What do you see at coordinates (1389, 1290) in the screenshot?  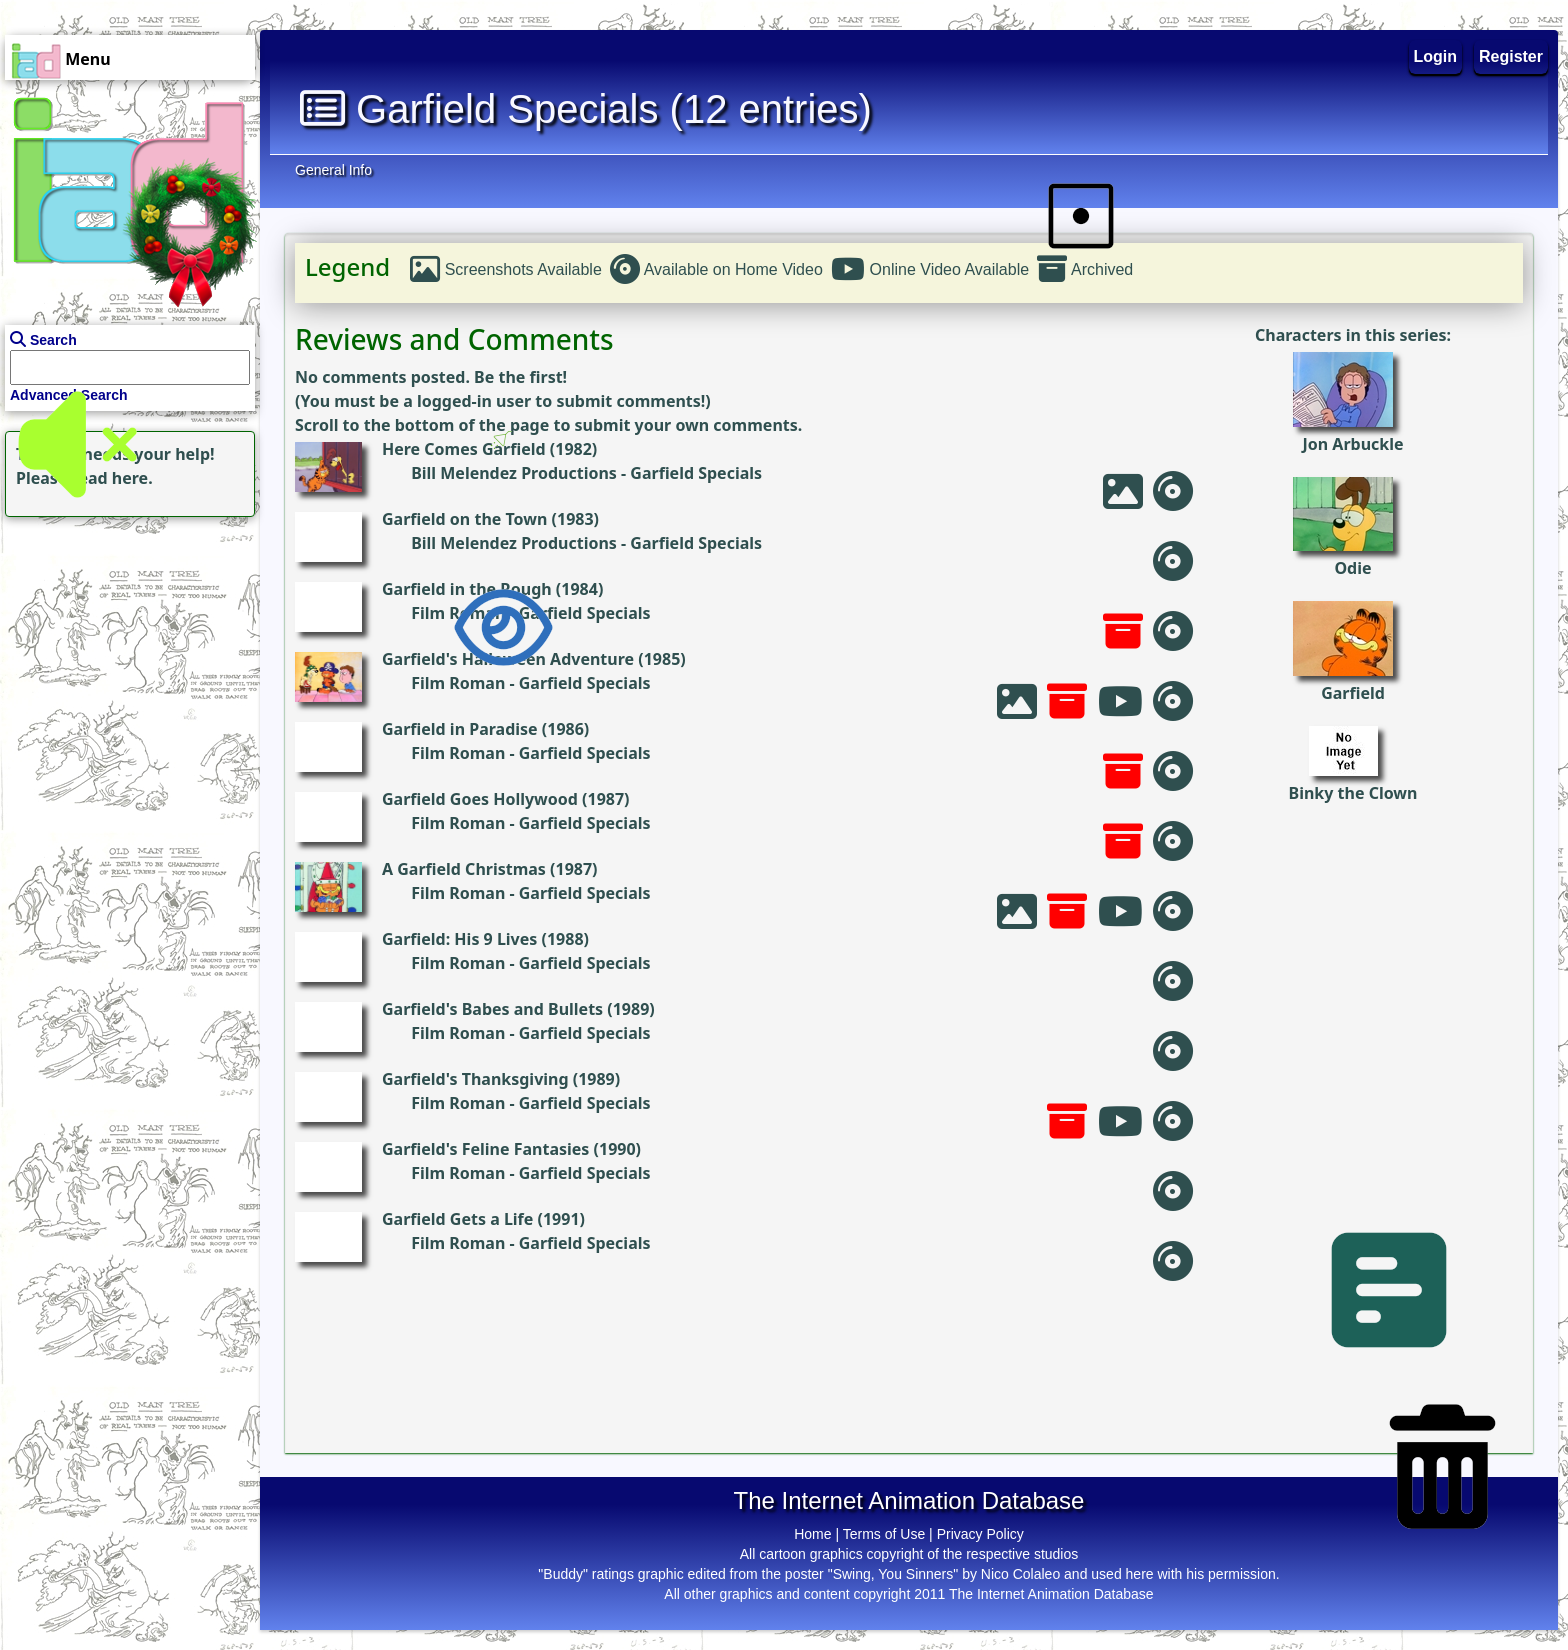 I see `view poll or survey results` at bounding box center [1389, 1290].